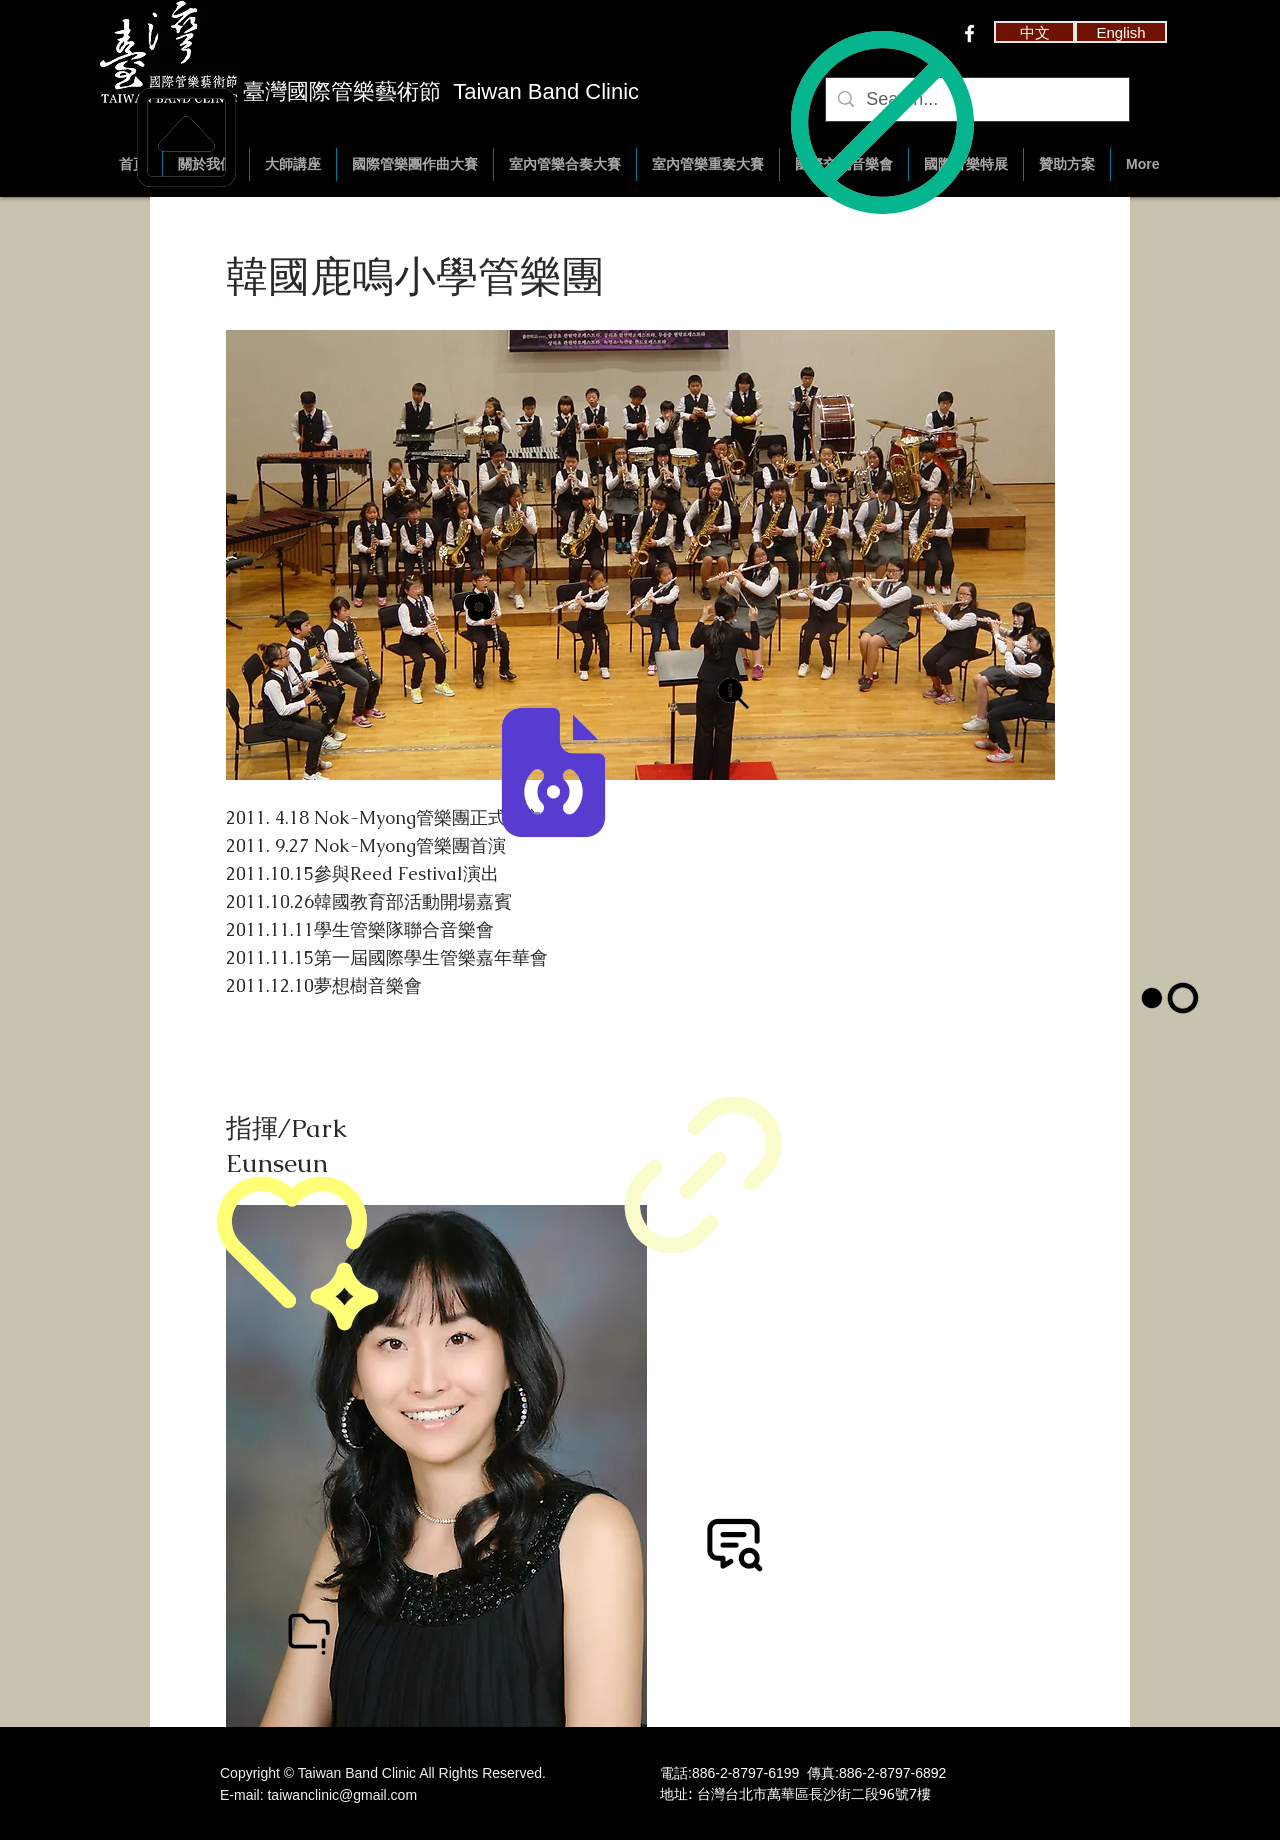 The height and width of the screenshot is (1840, 1280). Describe the element at coordinates (186, 137) in the screenshot. I see `expand content upward` at that location.